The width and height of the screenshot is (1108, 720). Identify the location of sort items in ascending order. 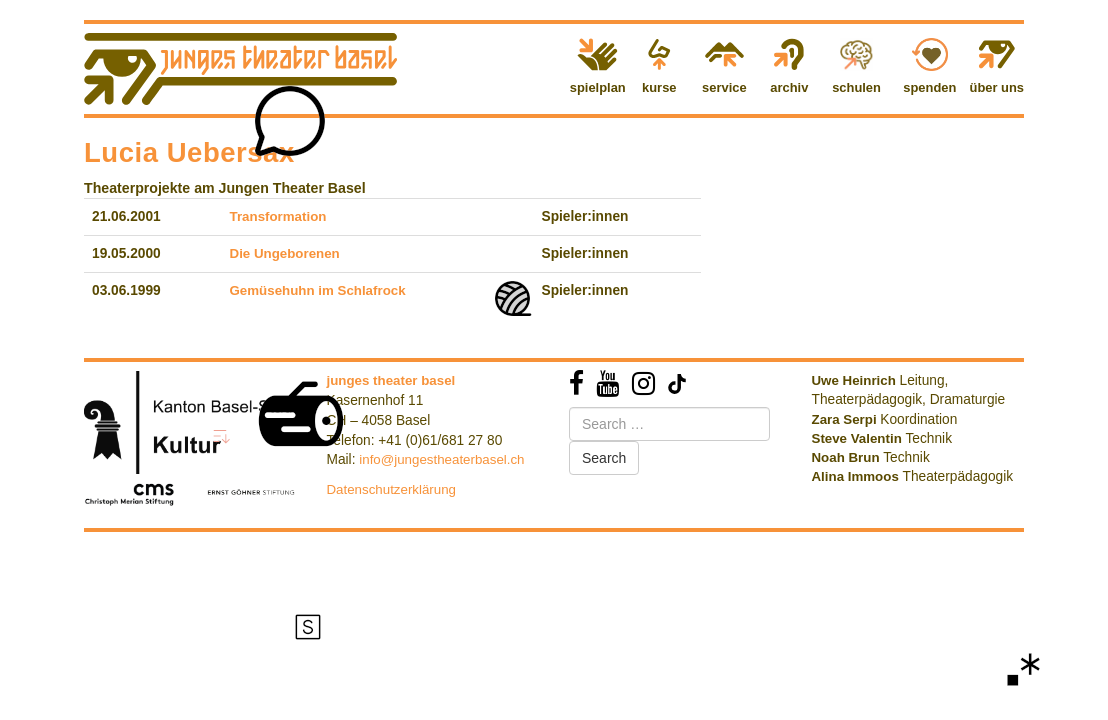
(221, 436).